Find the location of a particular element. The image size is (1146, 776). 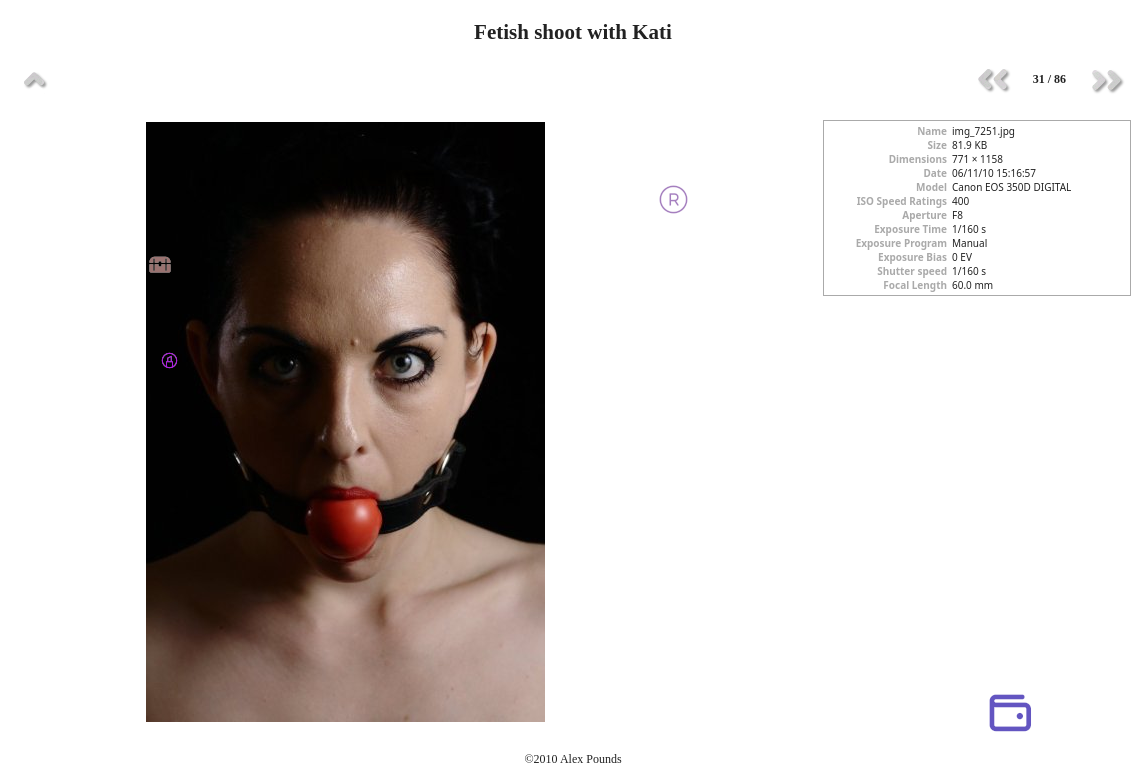

activate highlighter tool is located at coordinates (169, 360).